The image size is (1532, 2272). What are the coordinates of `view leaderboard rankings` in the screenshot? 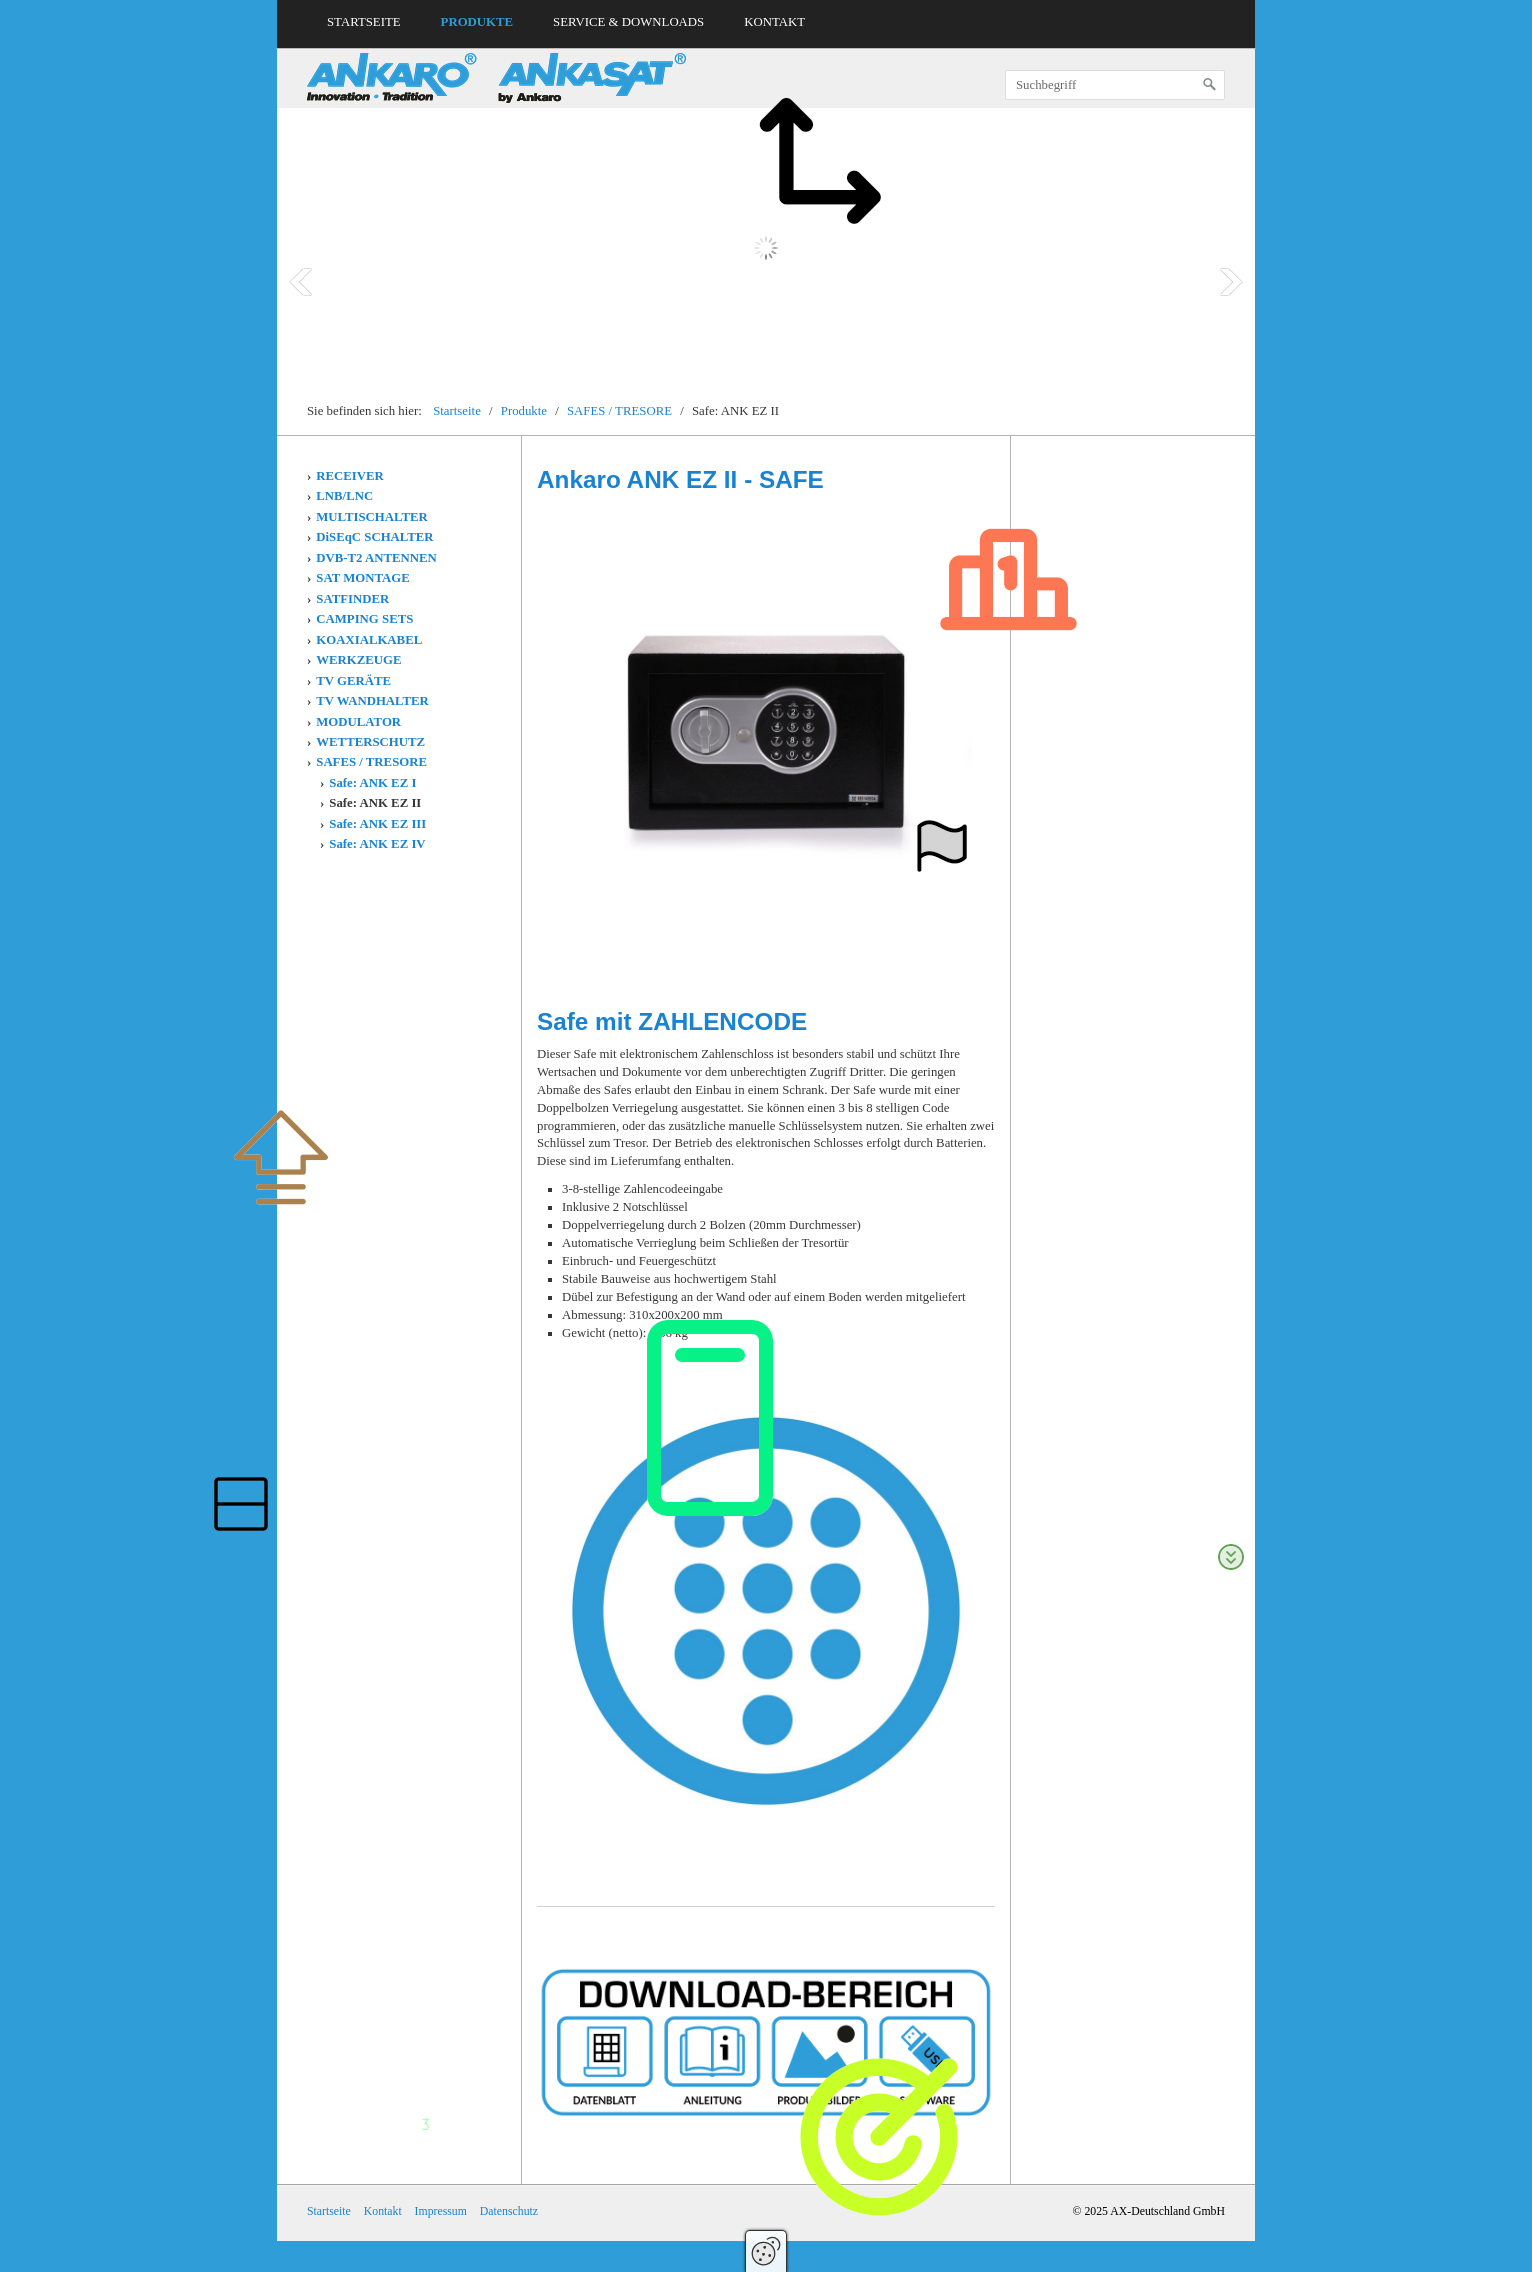 It's located at (1008, 579).